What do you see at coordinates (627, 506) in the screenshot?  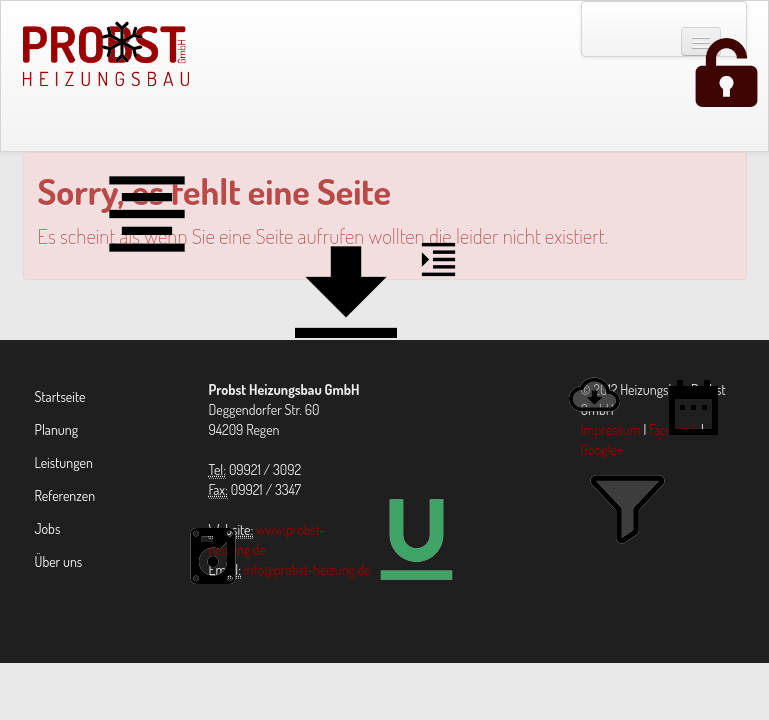 I see `filter or sort content` at bounding box center [627, 506].